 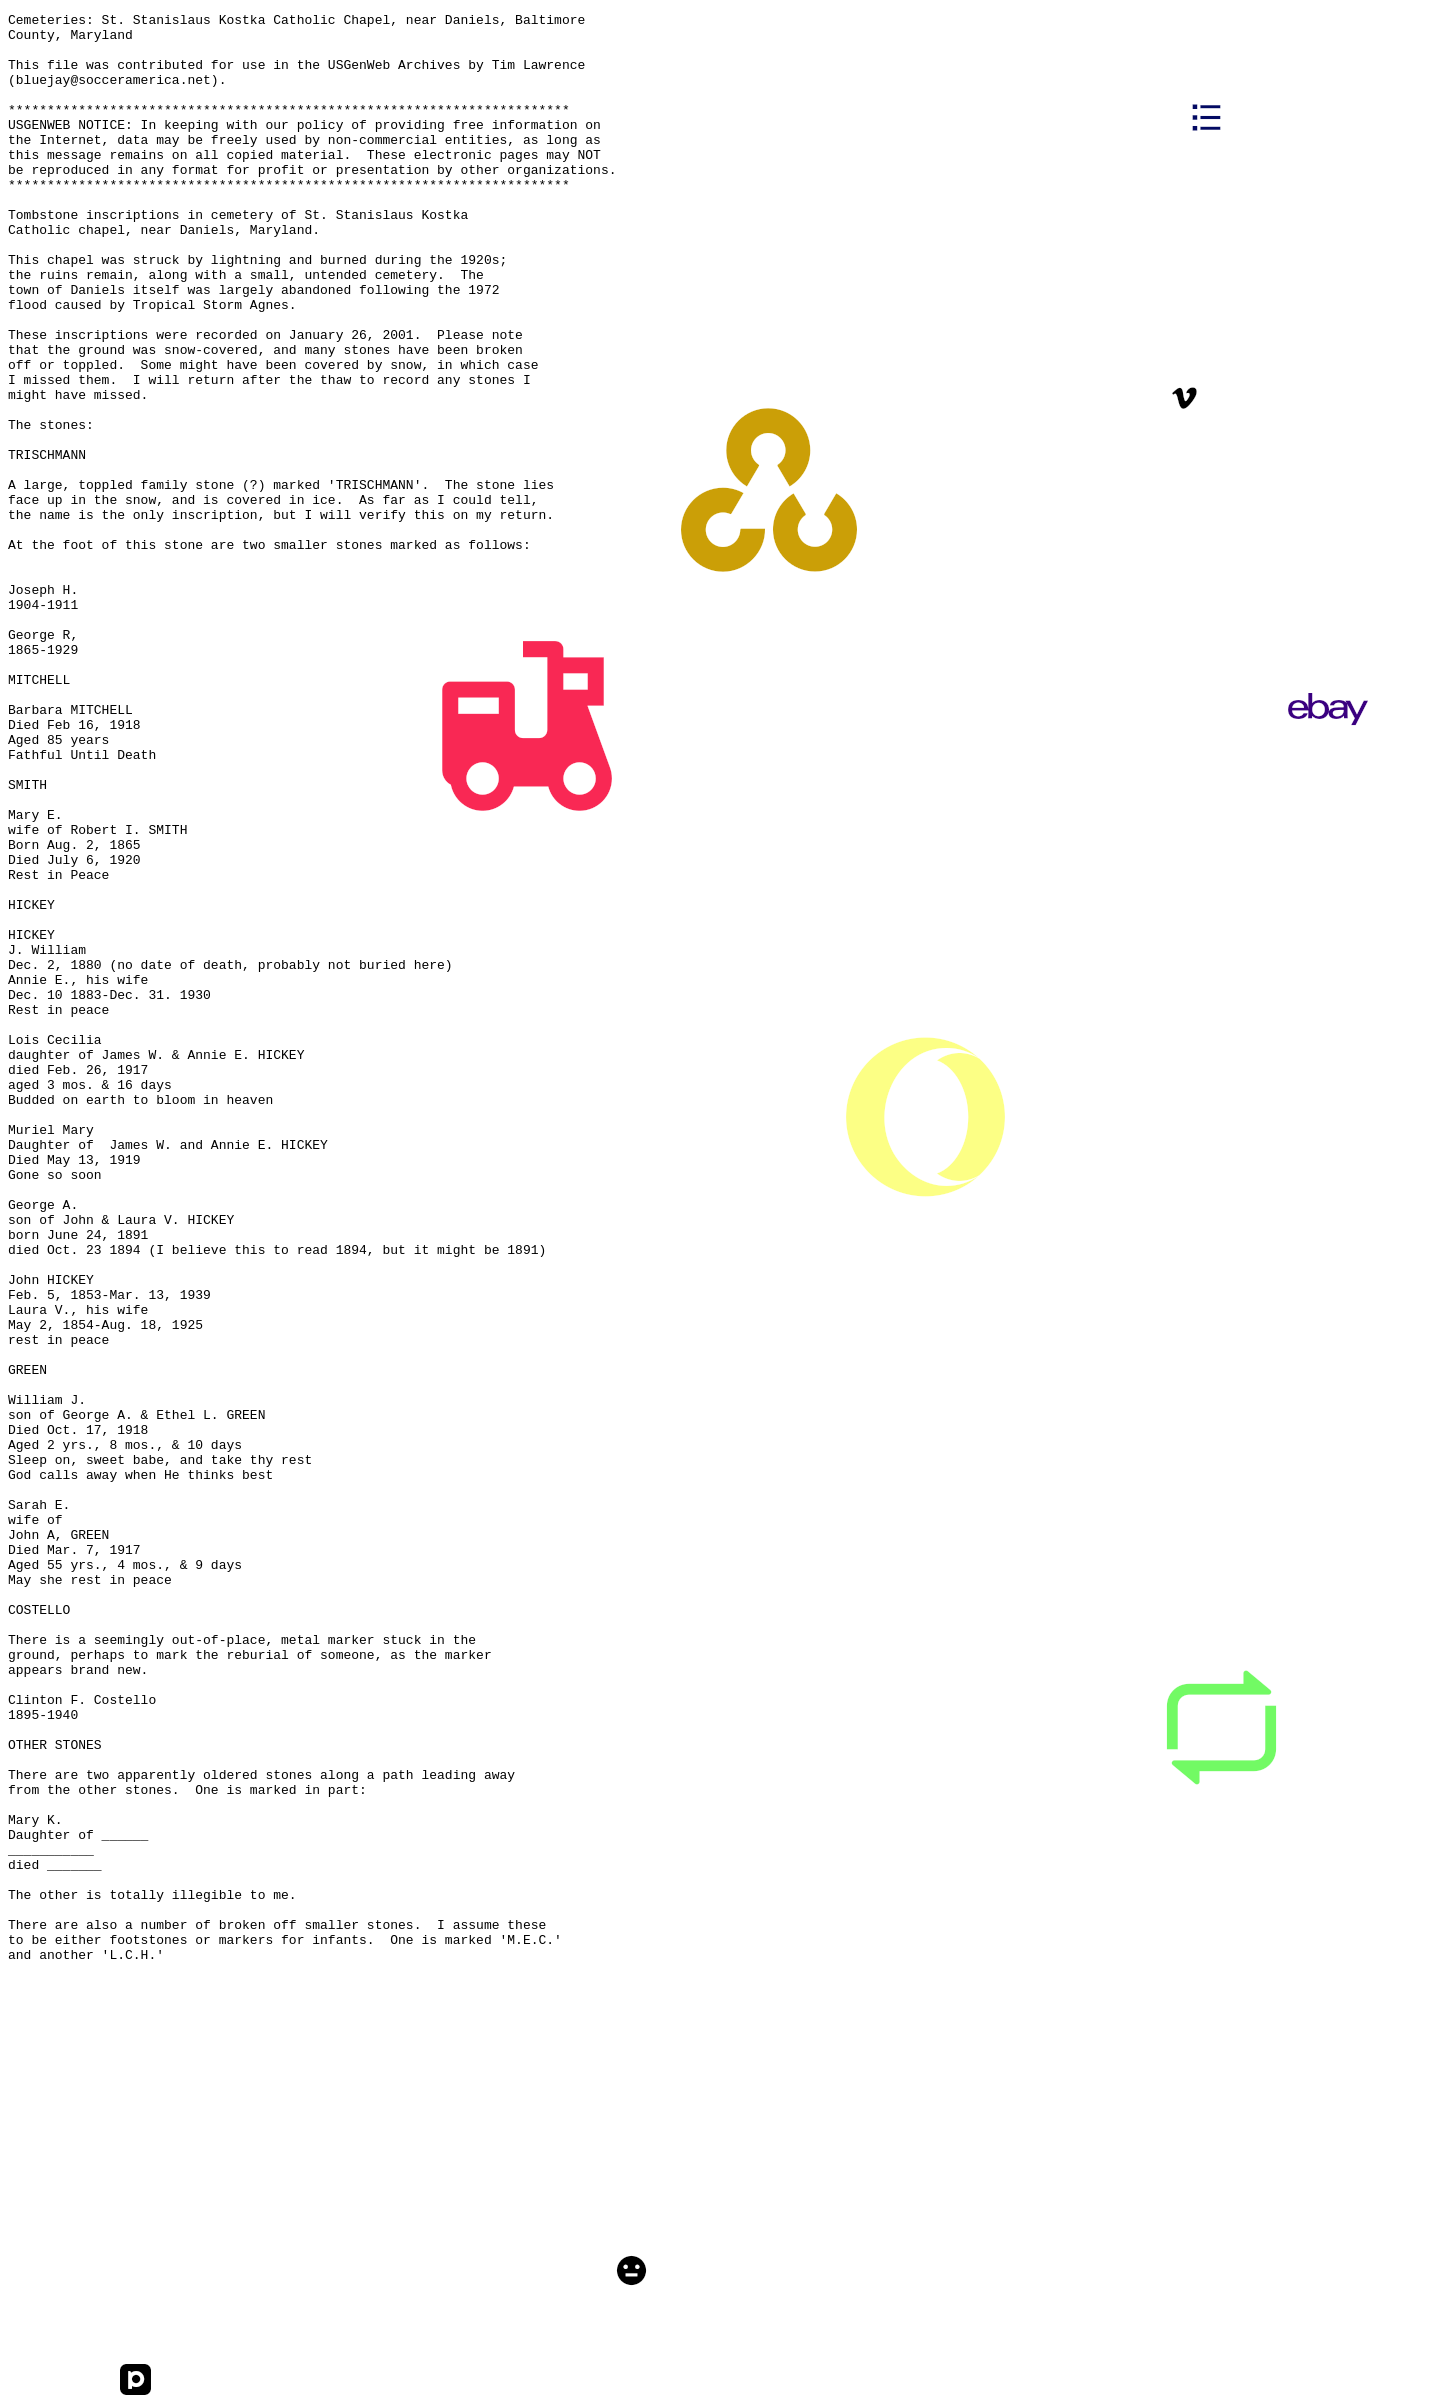 What do you see at coordinates (1185, 398) in the screenshot?
I see `open the Vimeo app` at bounding box center [1185, 398].